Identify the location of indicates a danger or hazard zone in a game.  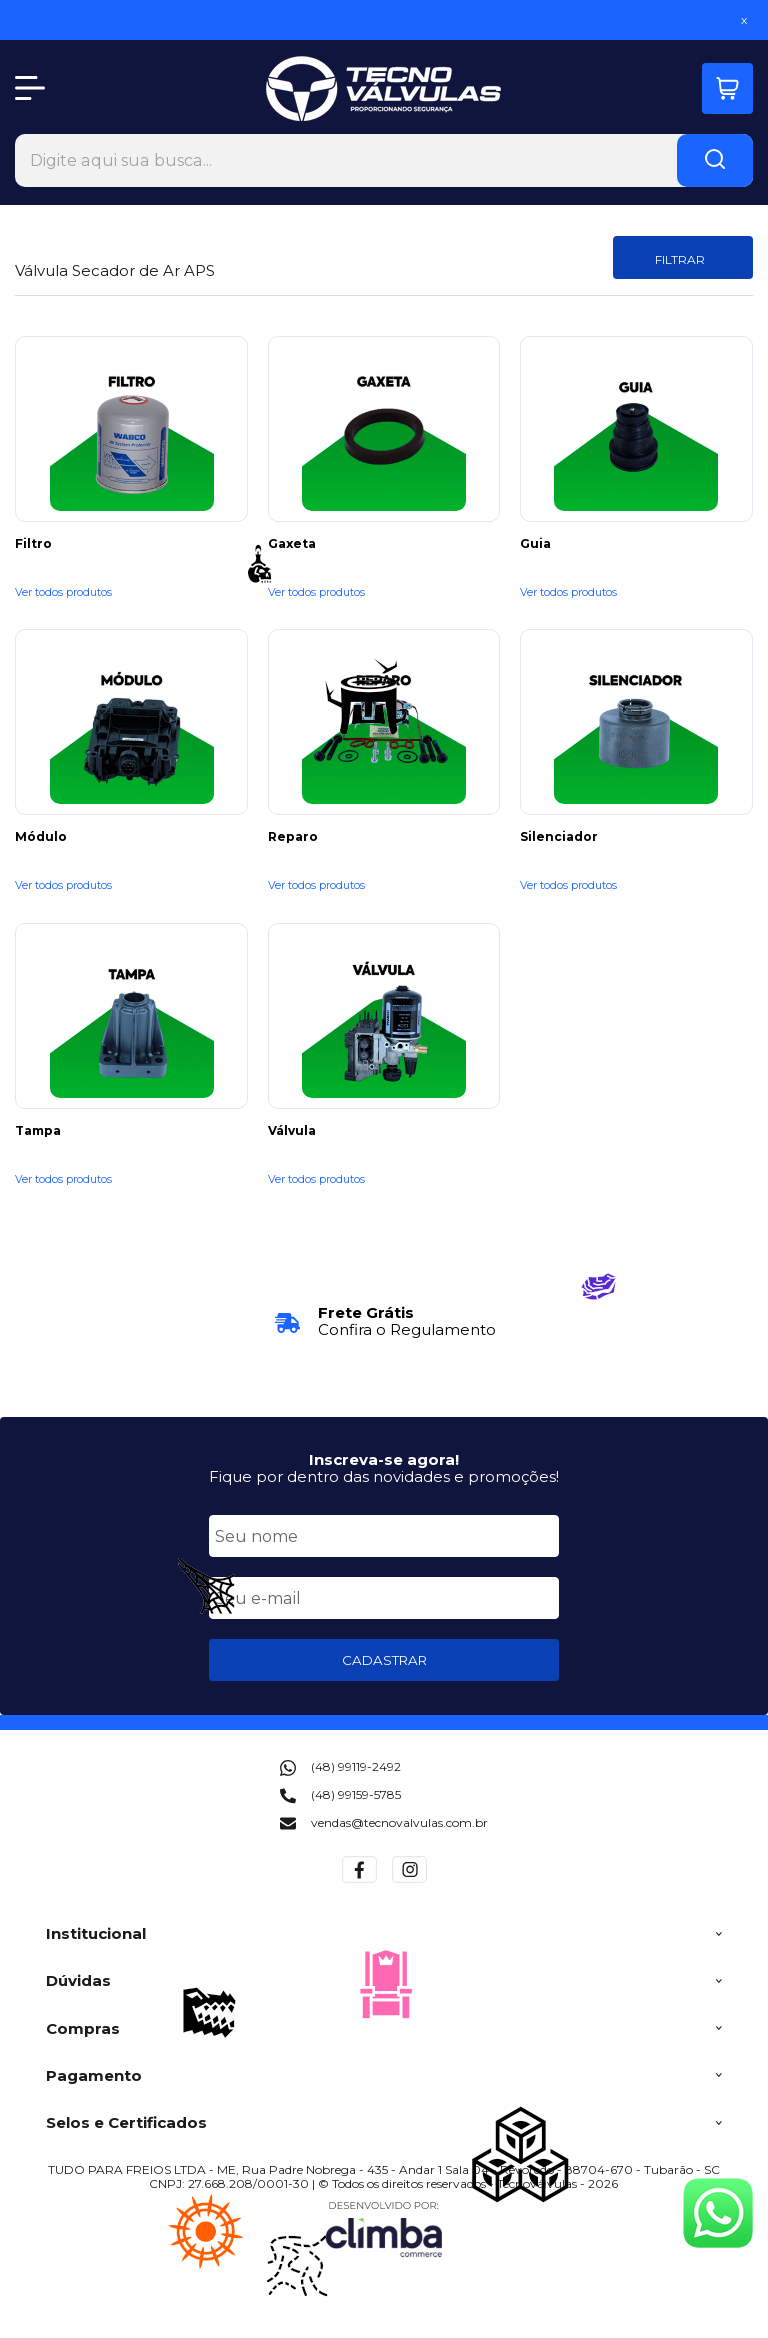
(209, 2013).